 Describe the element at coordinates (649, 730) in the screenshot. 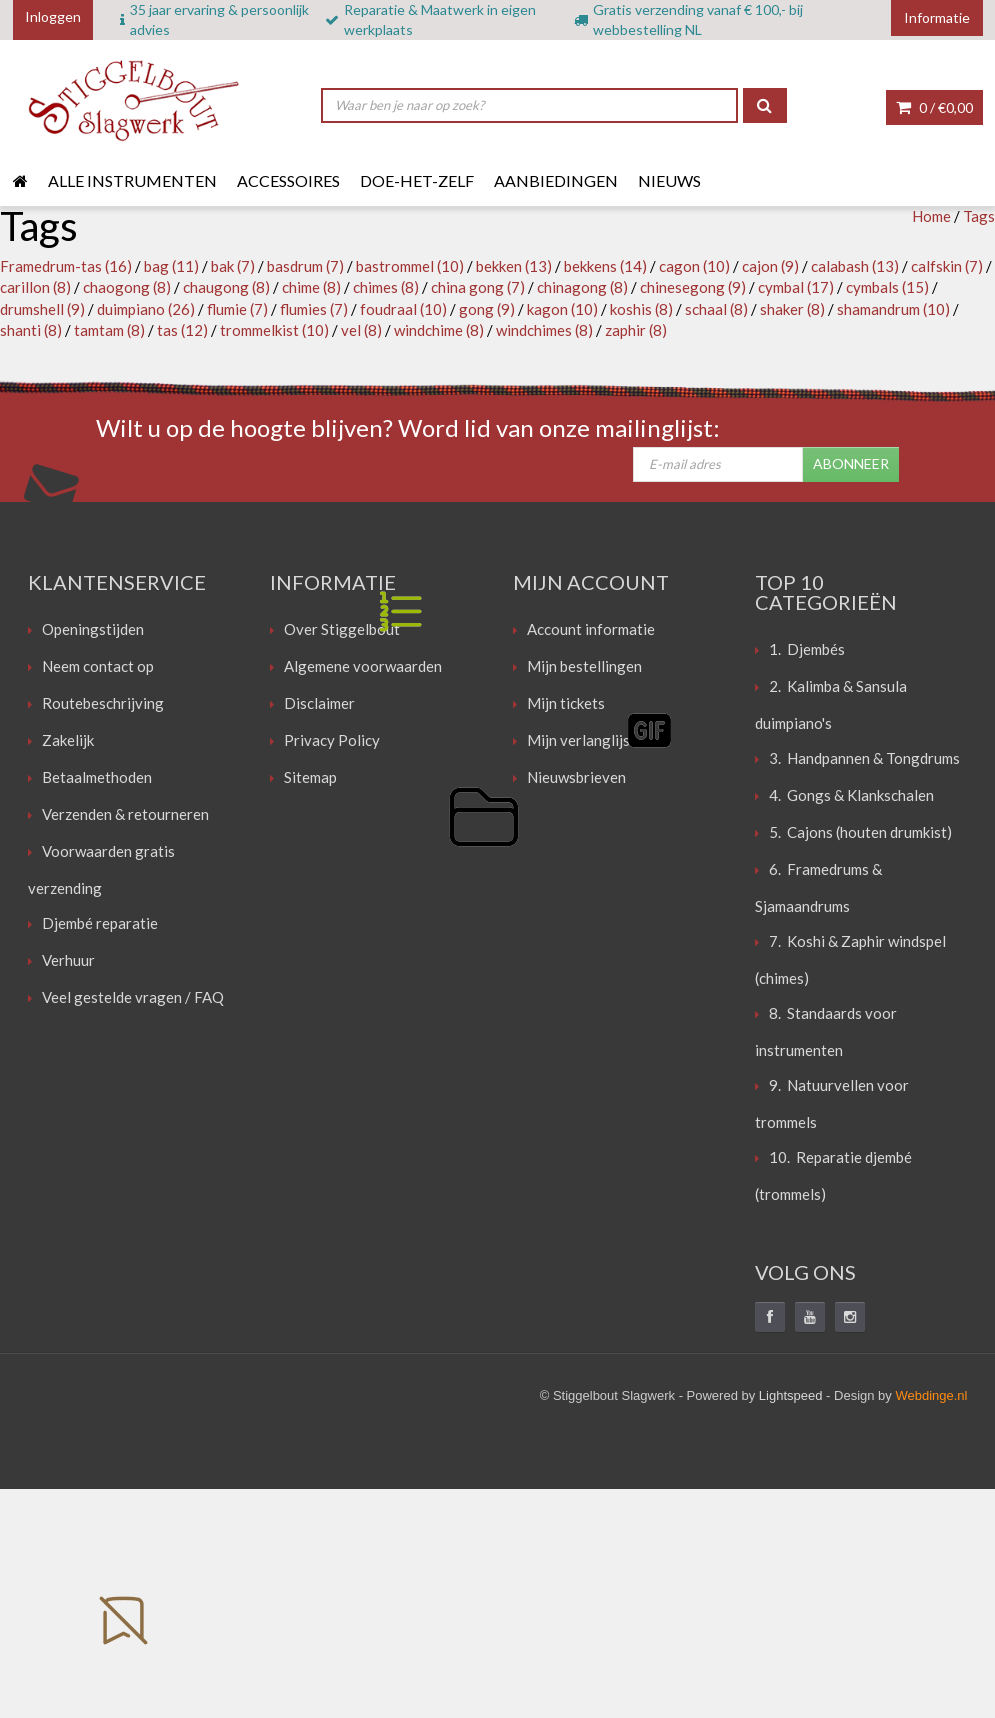

I see `insert a GIF into your message` at that location.